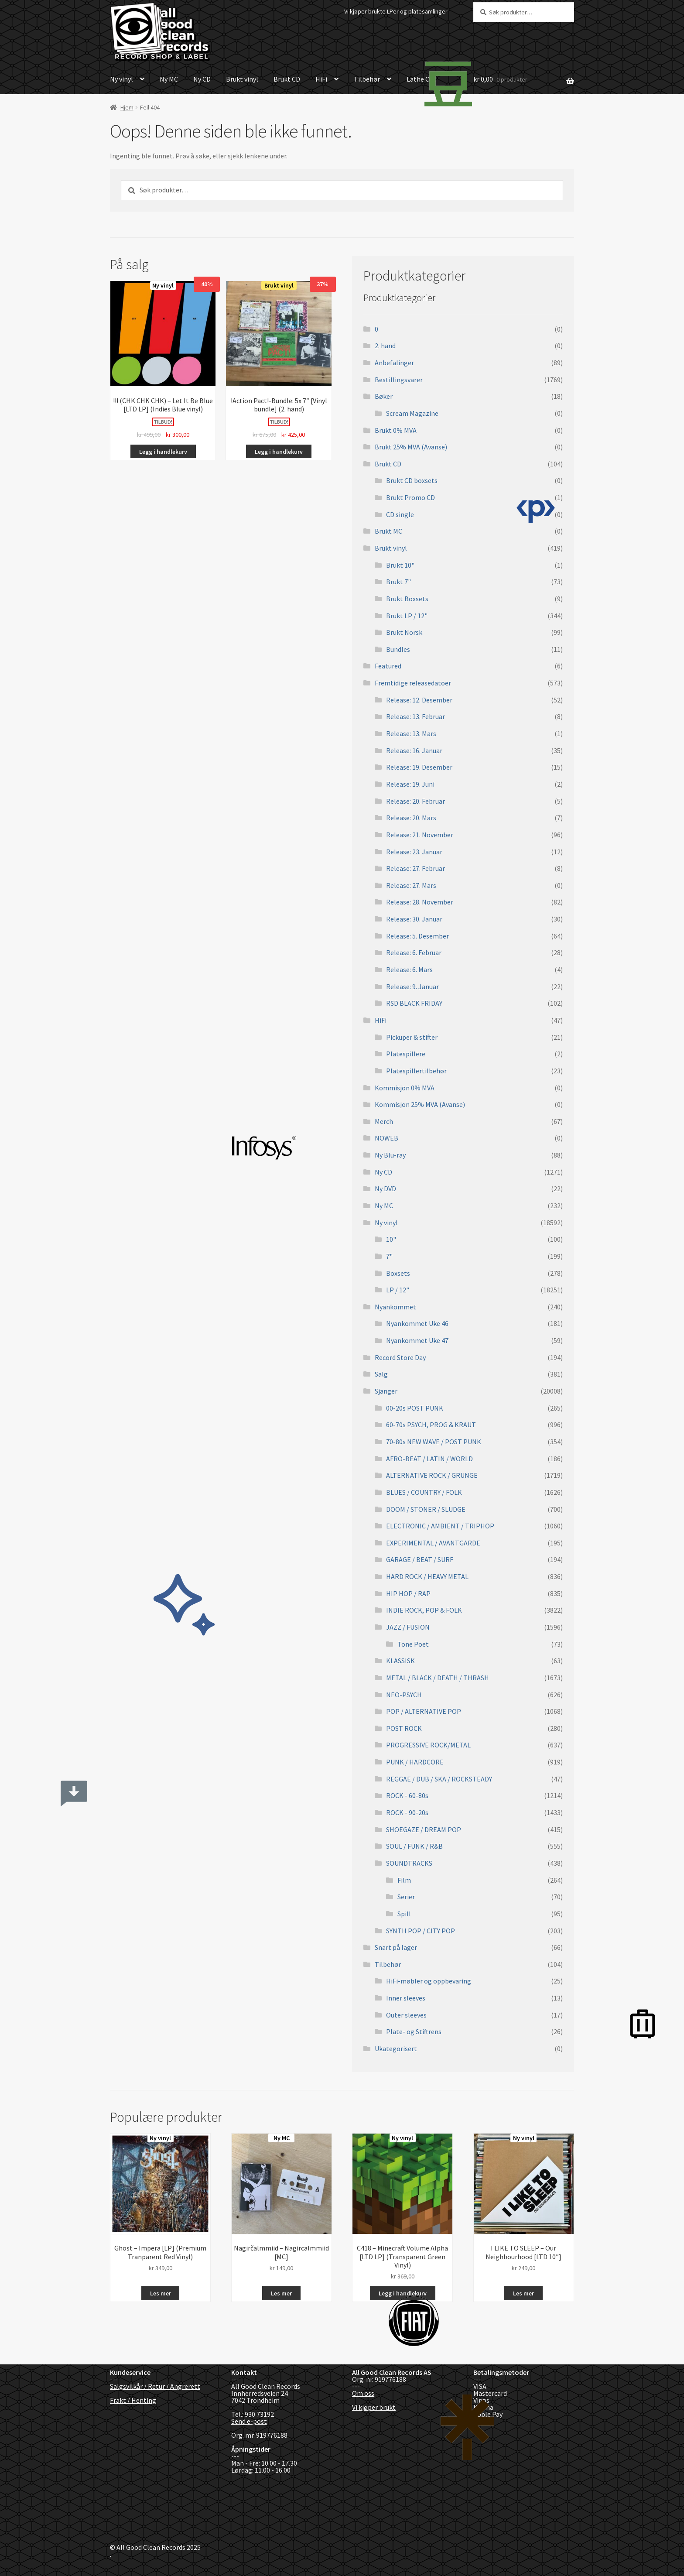 The image size is (684, 2576). Describe the element at coordinates (643, 2023) in the screenshot. I see `access travel or trip planning features` at that location.